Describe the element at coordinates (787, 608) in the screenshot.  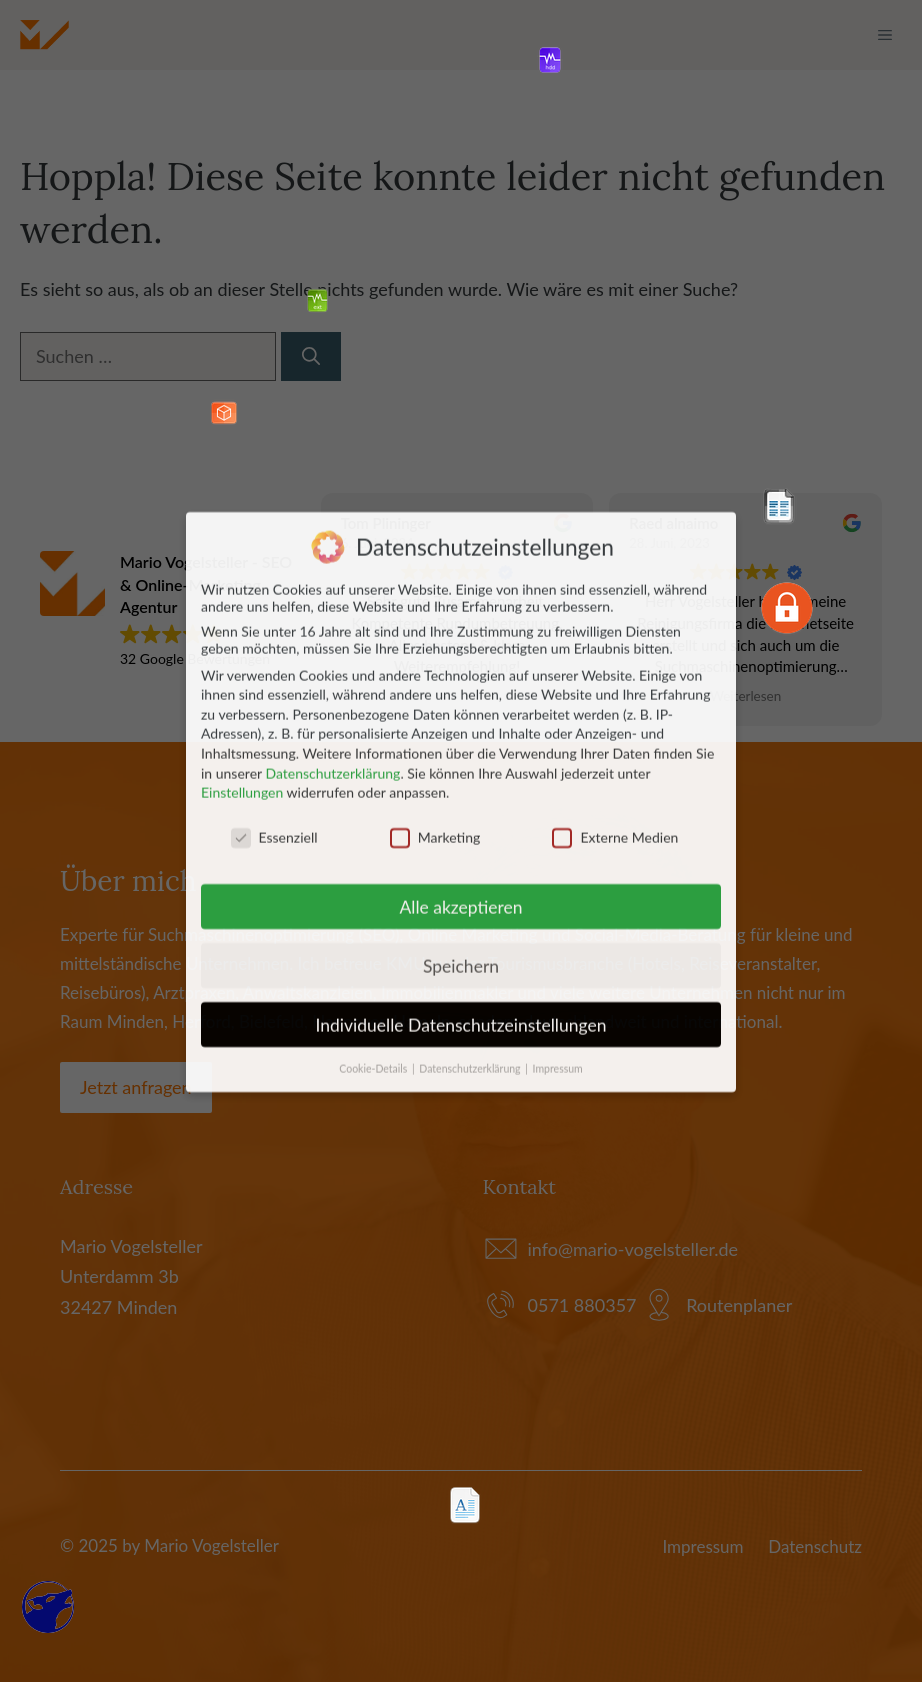
I see `lock the screen` at that location.